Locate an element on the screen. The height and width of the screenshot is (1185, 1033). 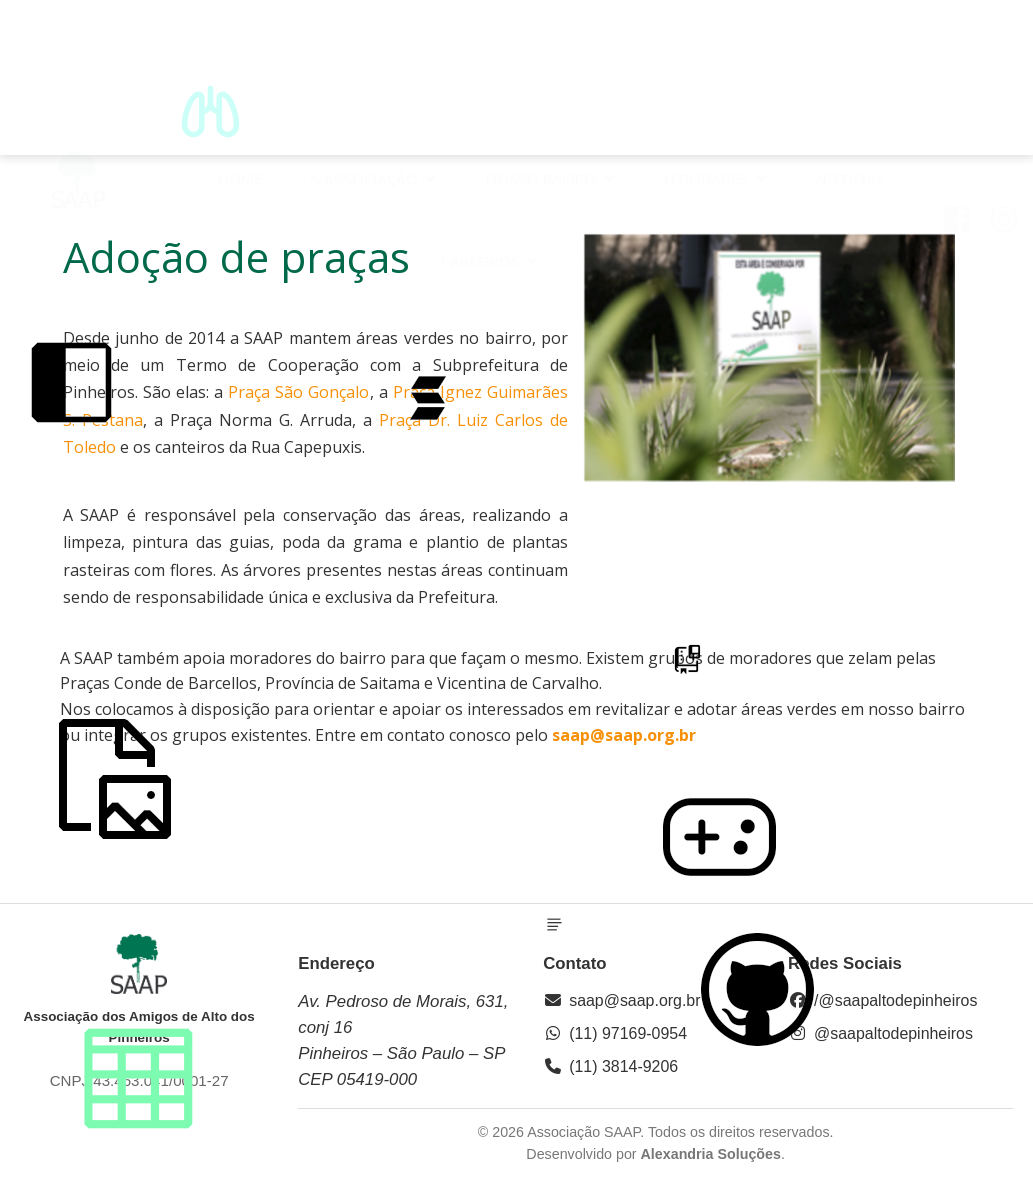
access respiratory health information is located at coordinates (210, 111).